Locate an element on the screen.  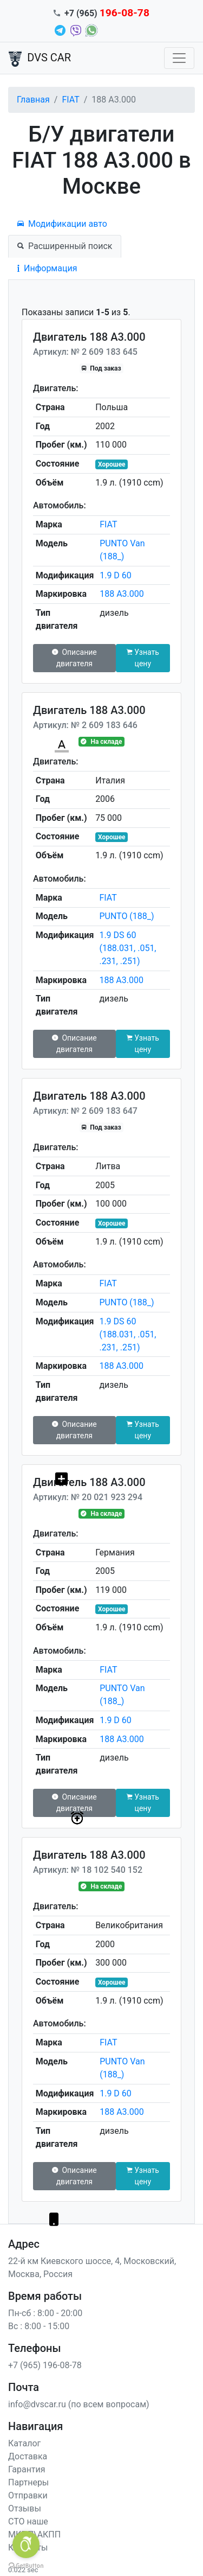
change text color is located at coordinates (62, 745).